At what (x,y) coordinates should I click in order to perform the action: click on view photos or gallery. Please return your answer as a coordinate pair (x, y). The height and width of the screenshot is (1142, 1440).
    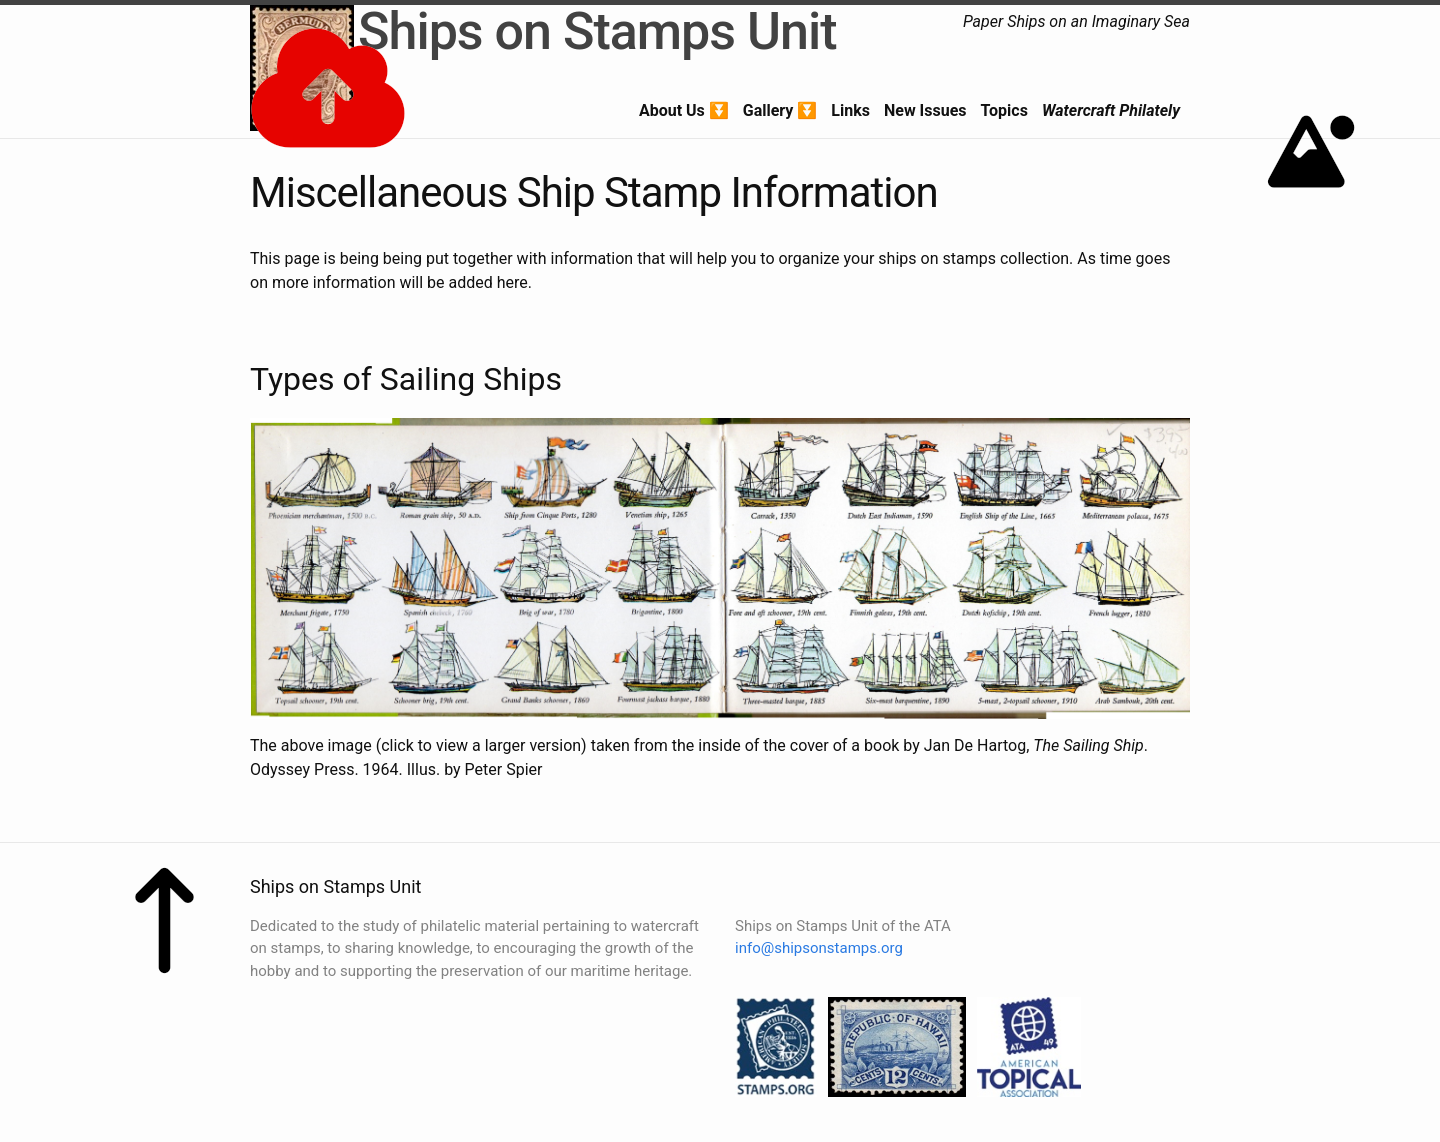
    Looking at the image, I should click on (1311, 154).